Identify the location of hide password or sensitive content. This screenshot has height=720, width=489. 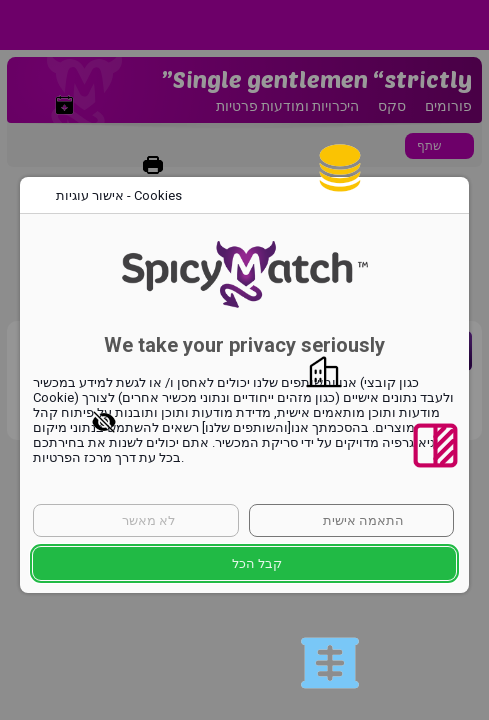
(104, 422).